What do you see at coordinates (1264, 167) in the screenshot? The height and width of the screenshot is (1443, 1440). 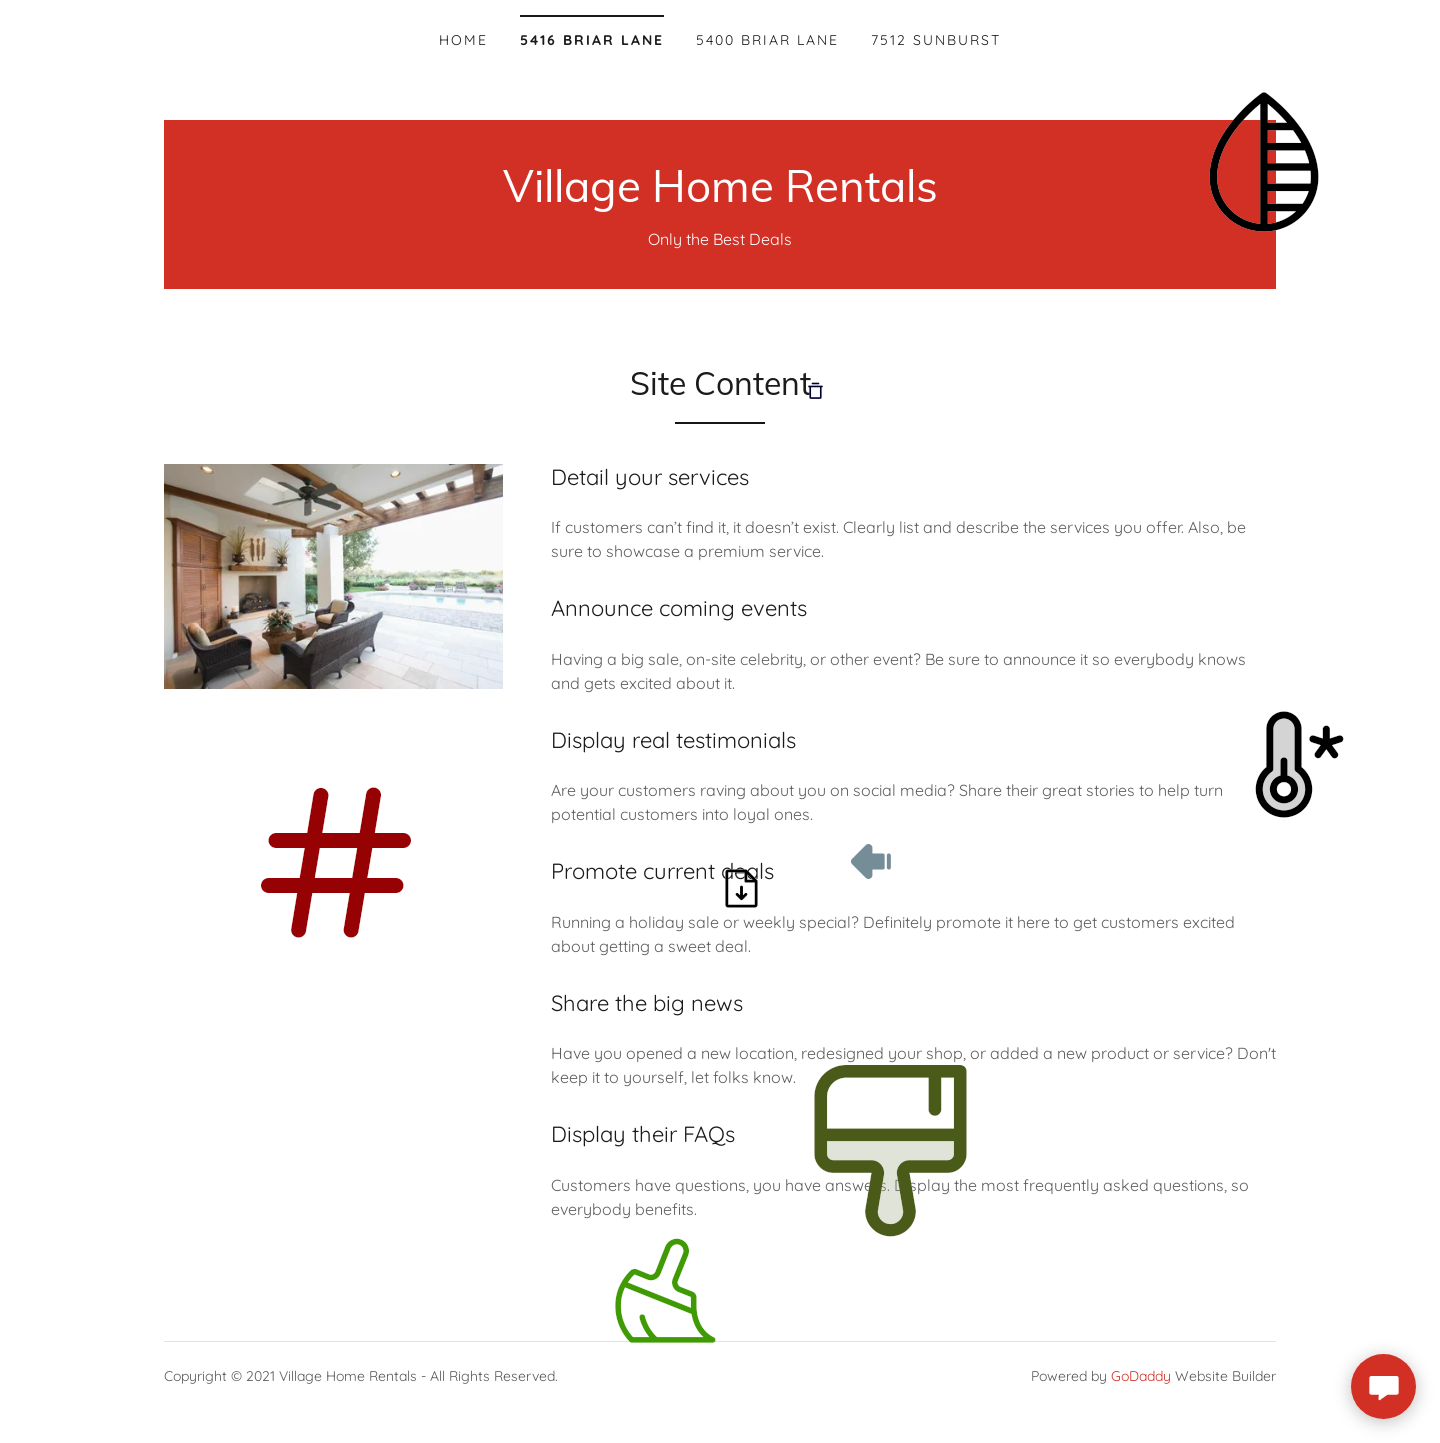 I see `adjust opacity or transparency settings` at bounding box center [1264, 167].